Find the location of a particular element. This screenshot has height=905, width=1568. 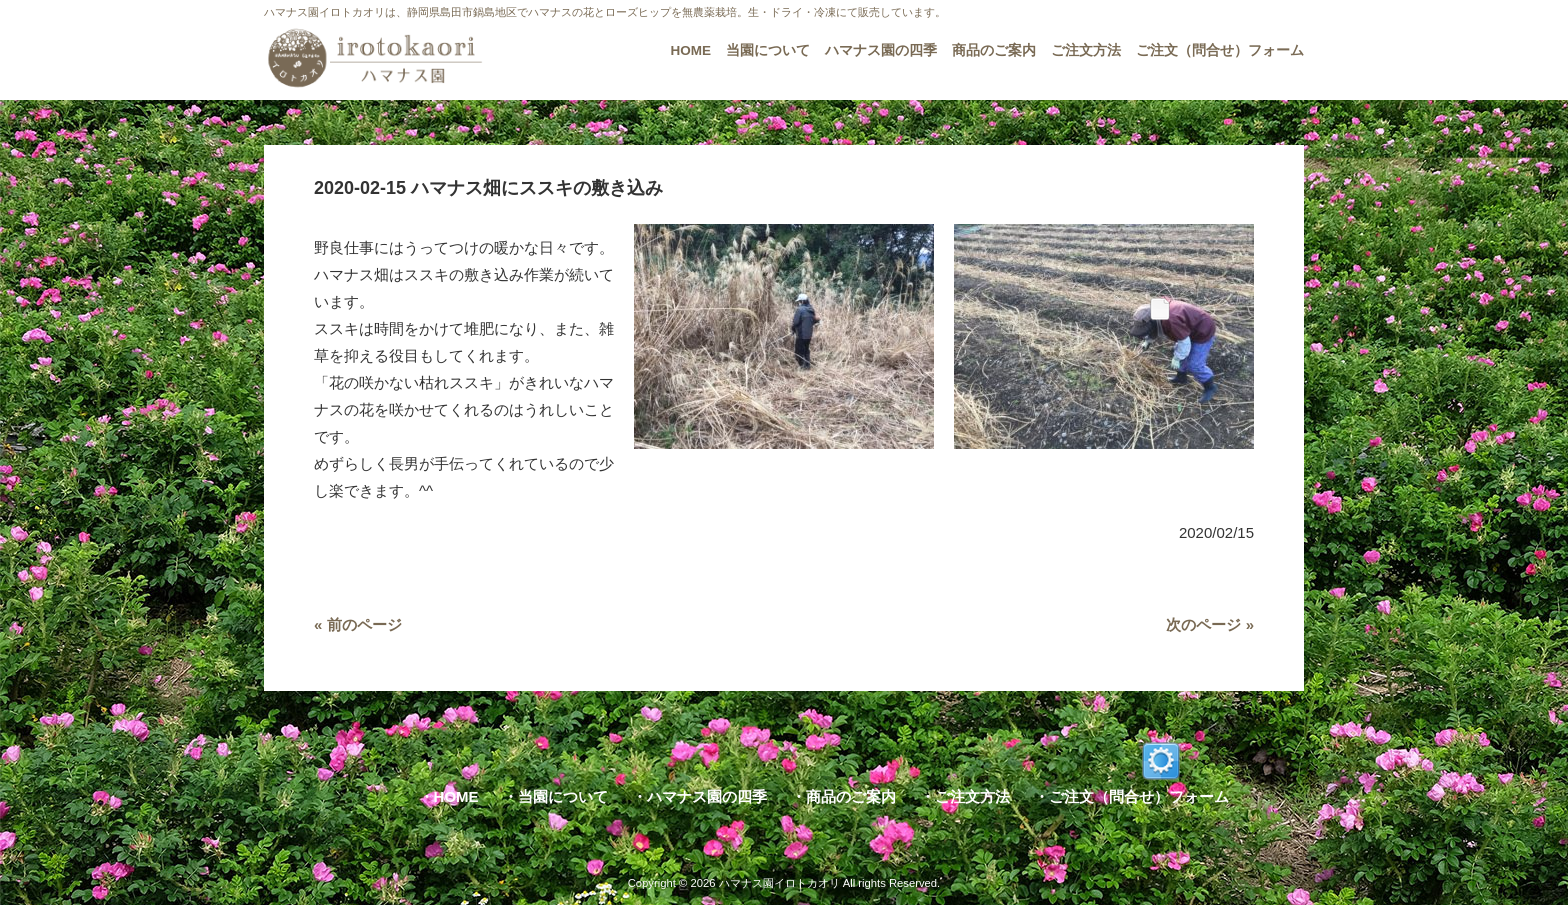

access system runtime components is located at coordinates (1161, 761).